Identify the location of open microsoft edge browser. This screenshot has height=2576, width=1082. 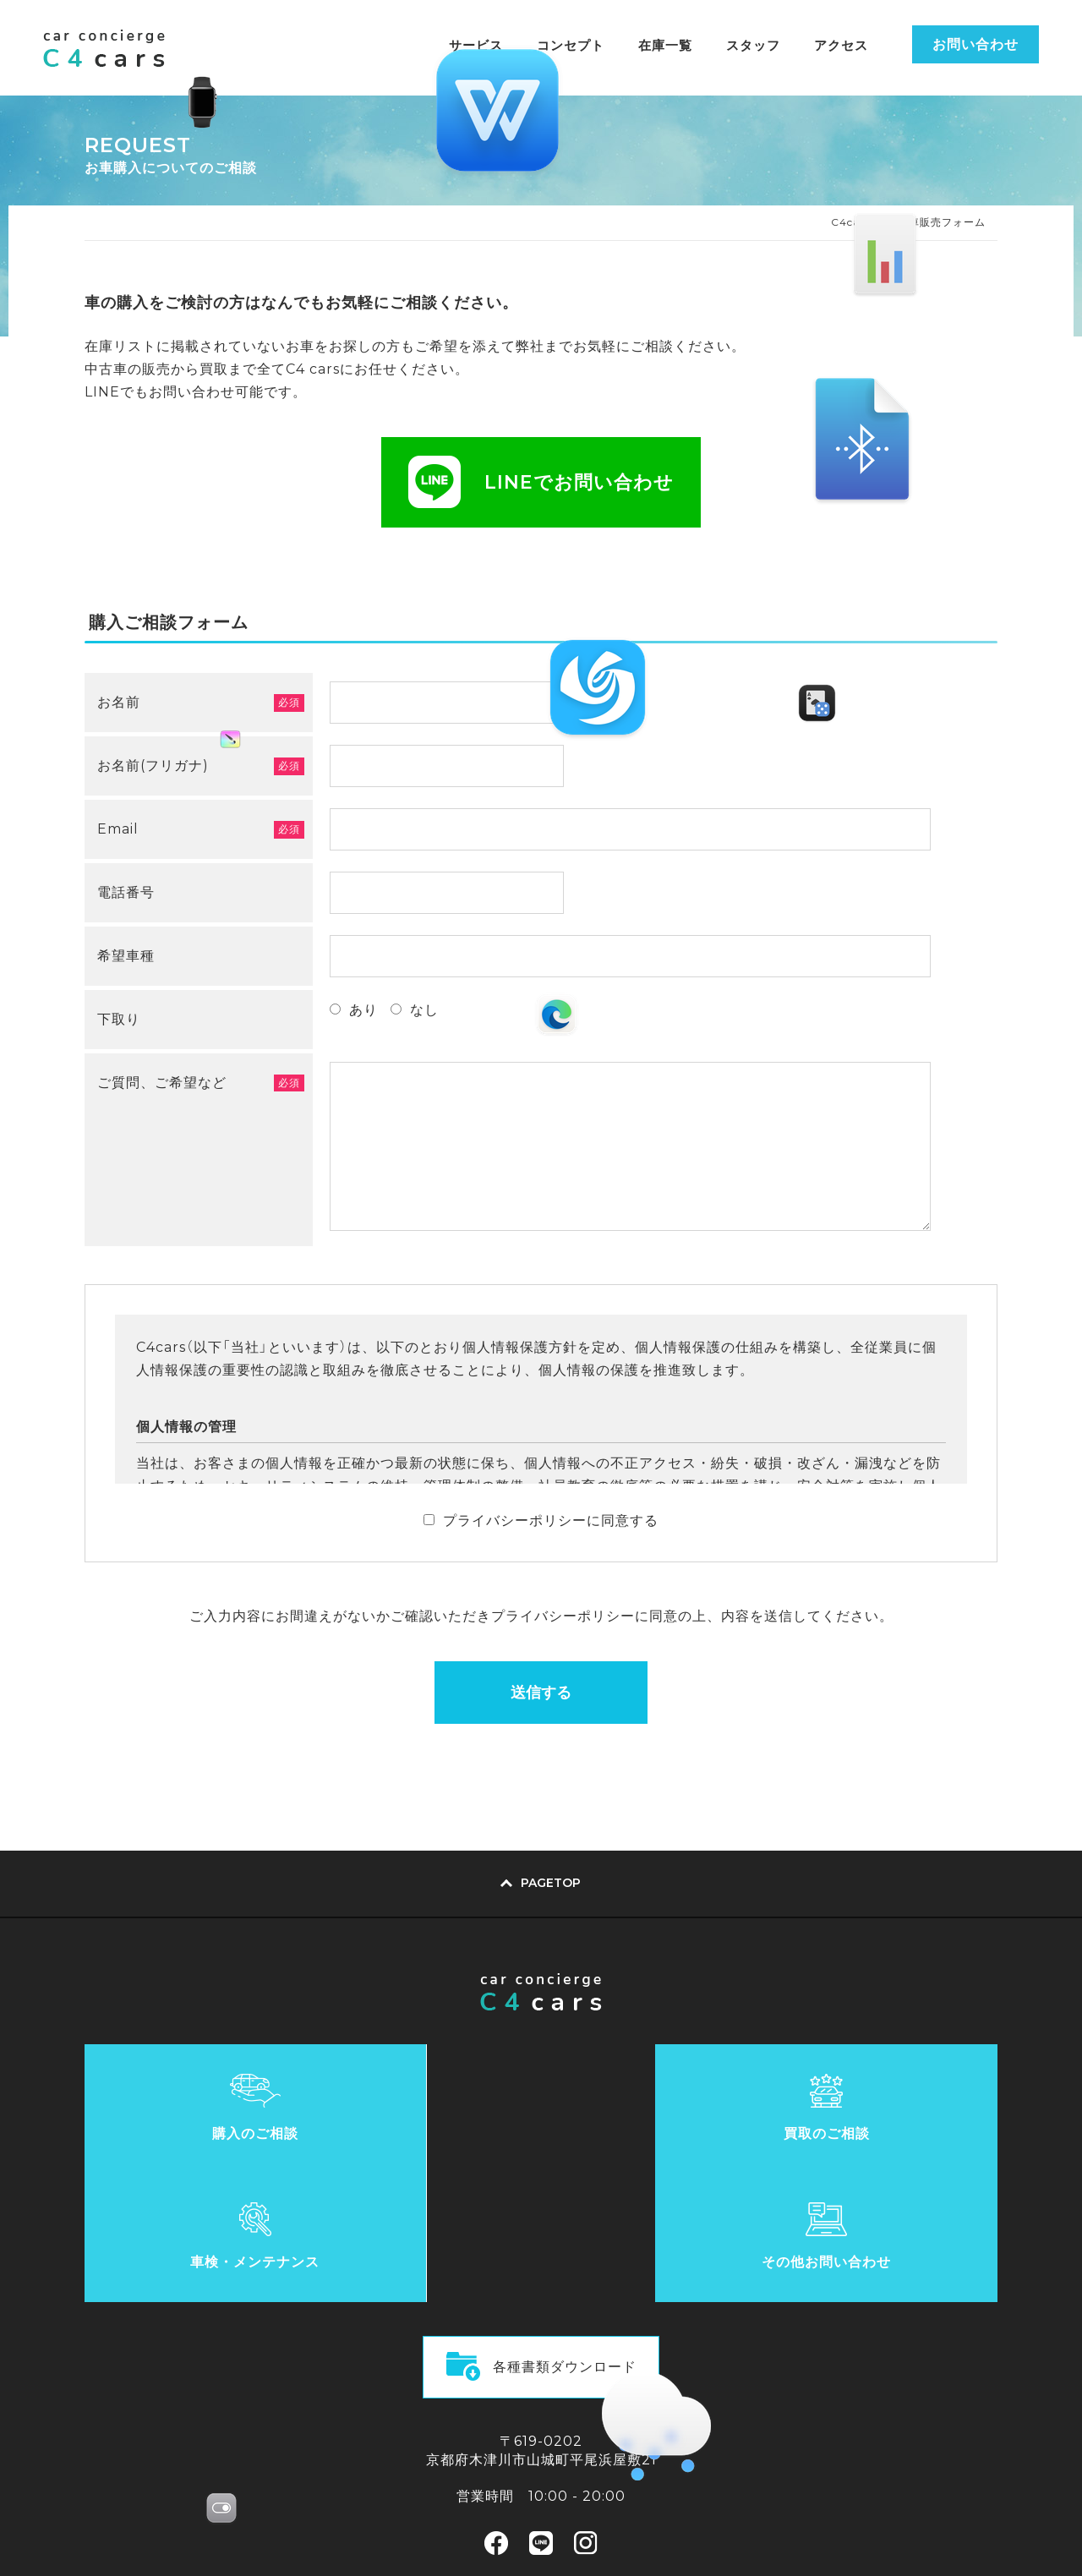
(556, 1014).